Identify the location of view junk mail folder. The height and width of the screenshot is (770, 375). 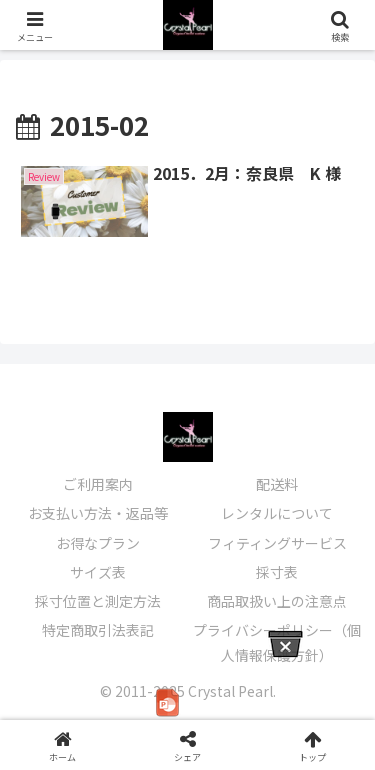
(285, 642).